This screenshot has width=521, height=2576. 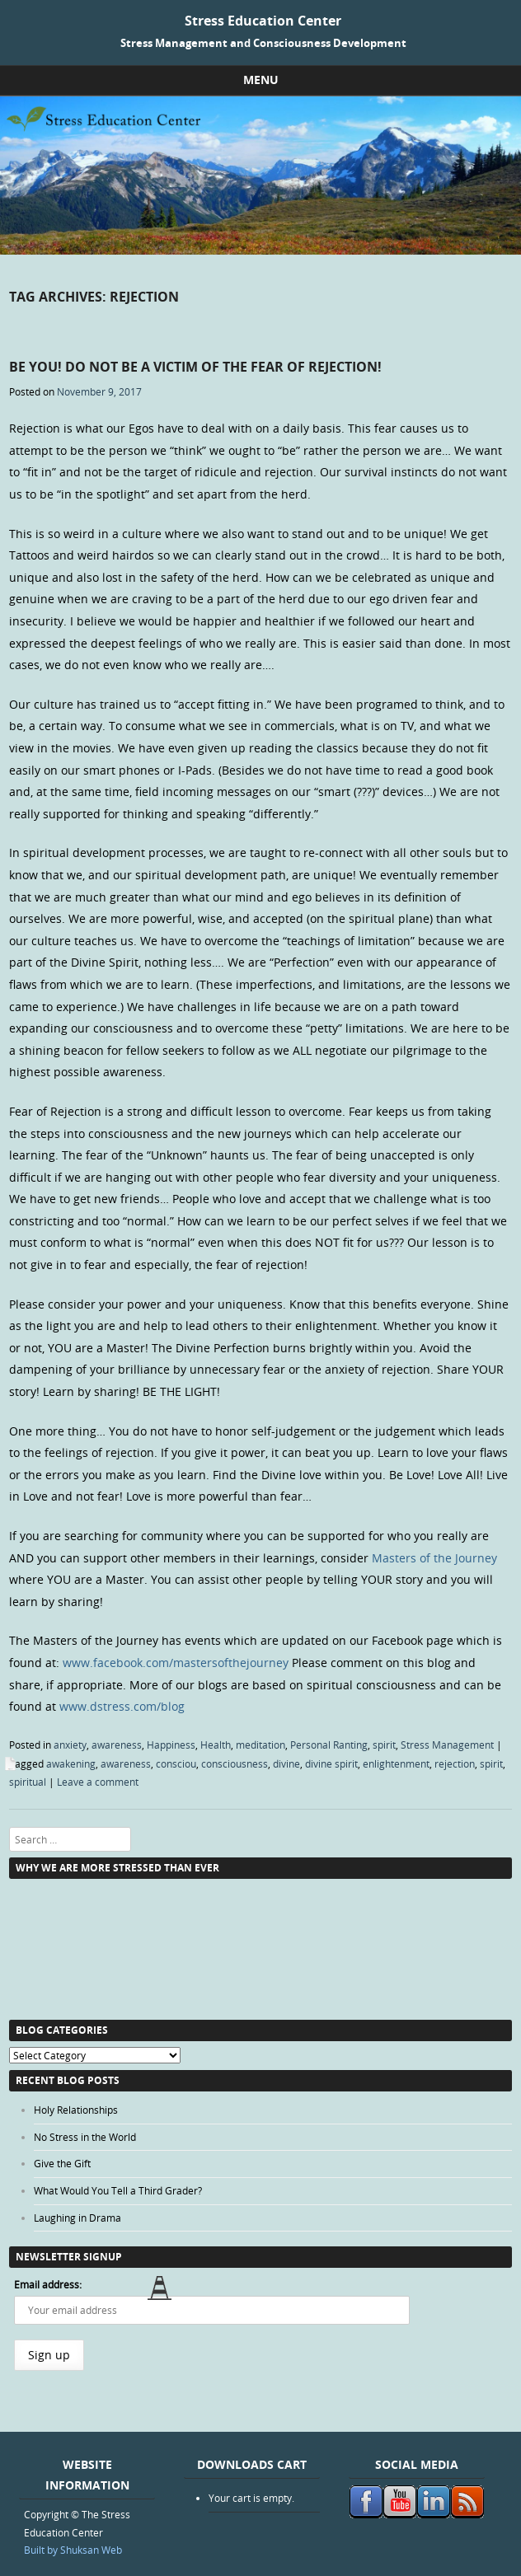 I want to click on generic file type template icon, so click(x=10, y=1763).